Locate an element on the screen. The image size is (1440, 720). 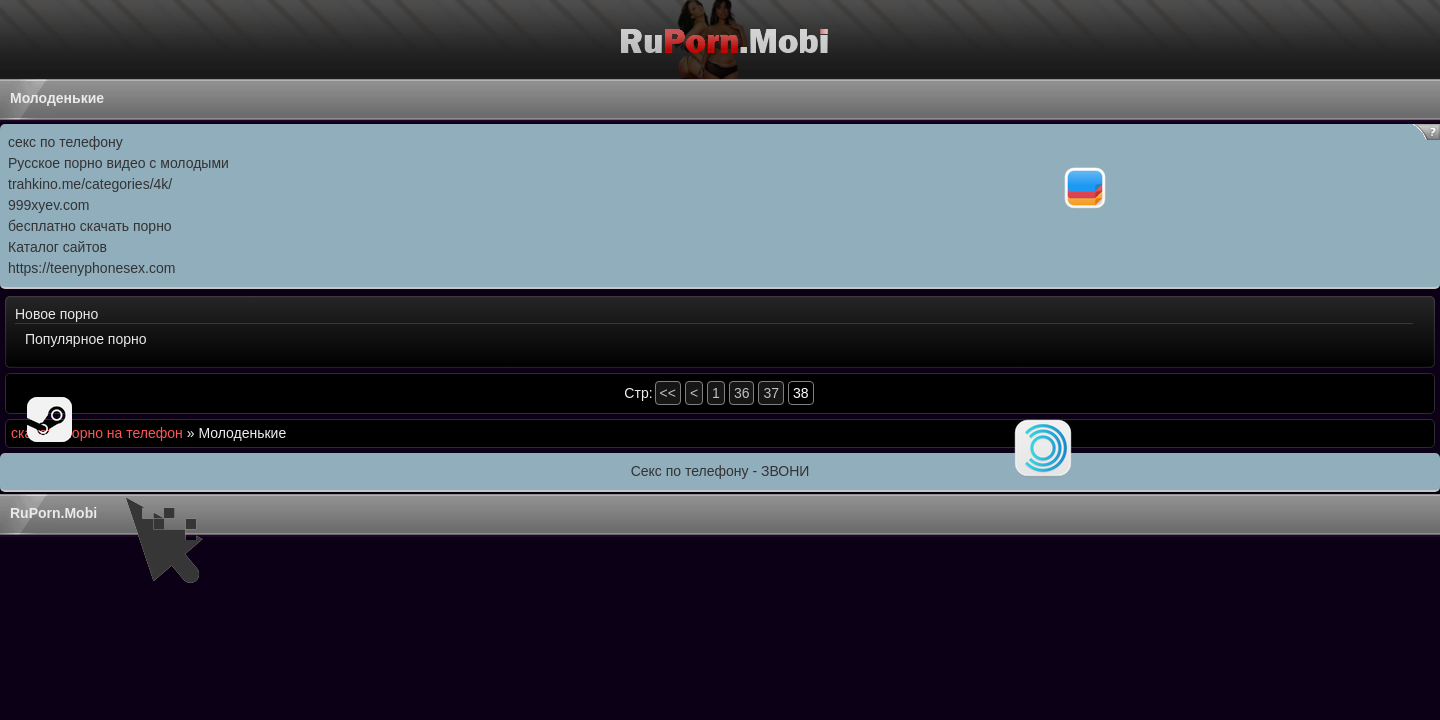
access remote desktop connections is located at coordinates (164, 540).